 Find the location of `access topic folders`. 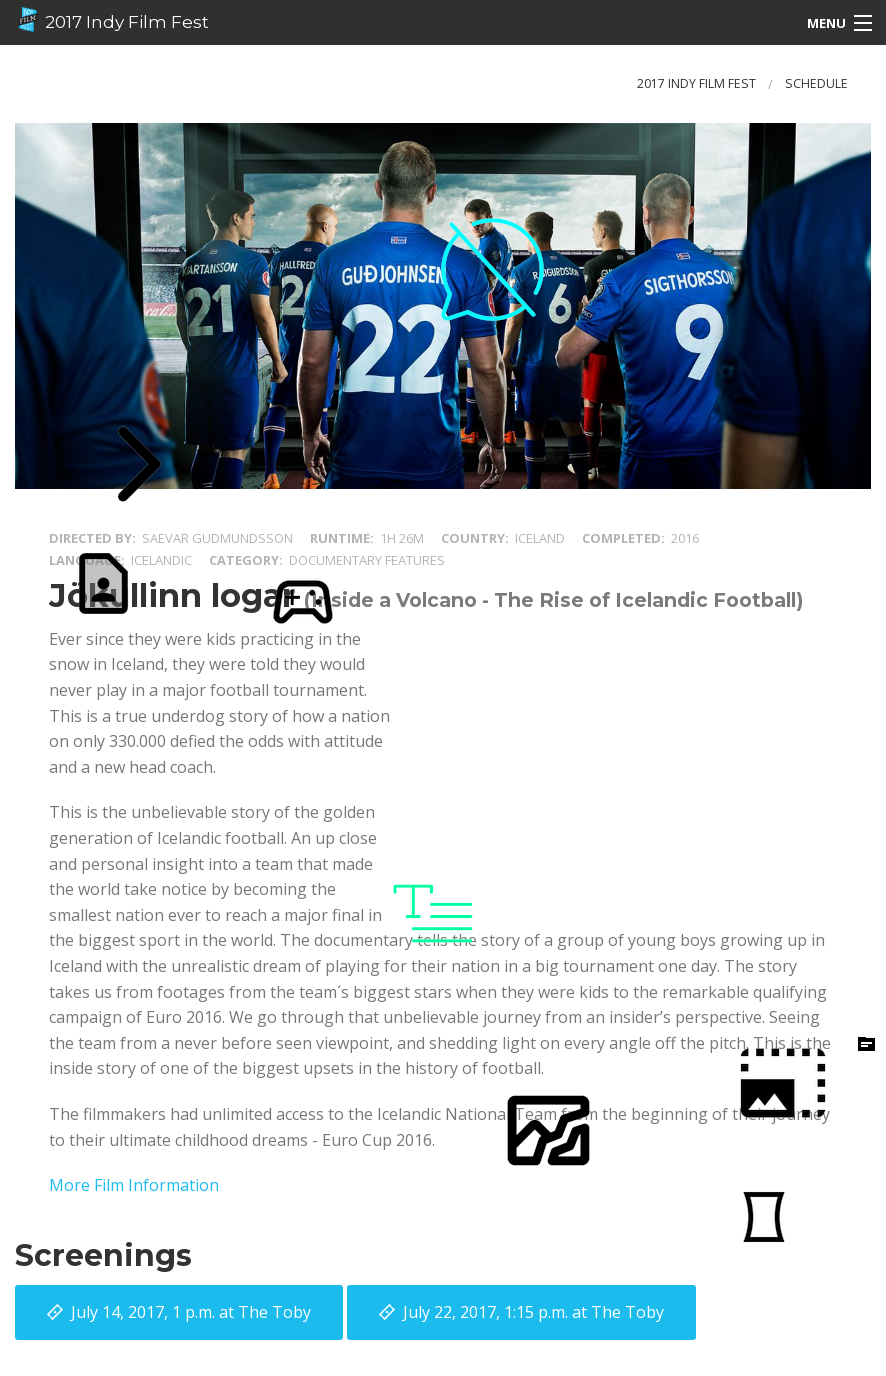

access topic folders is located at coordinates (866, 1043).